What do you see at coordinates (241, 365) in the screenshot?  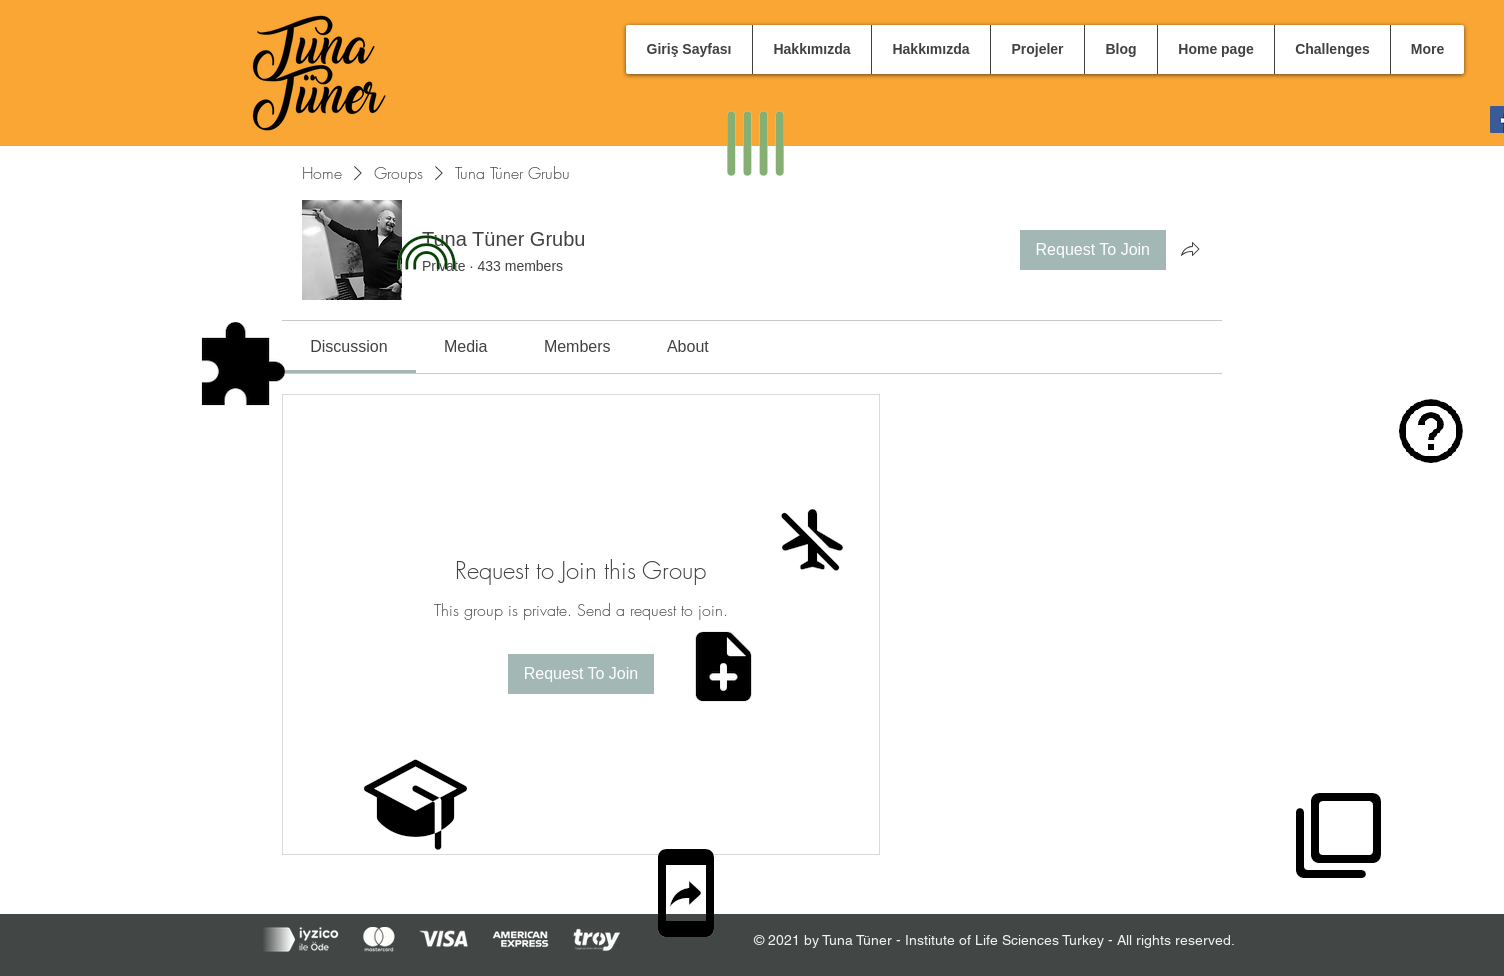 I see `manage browser extensions` at bounding box center [241, 365].